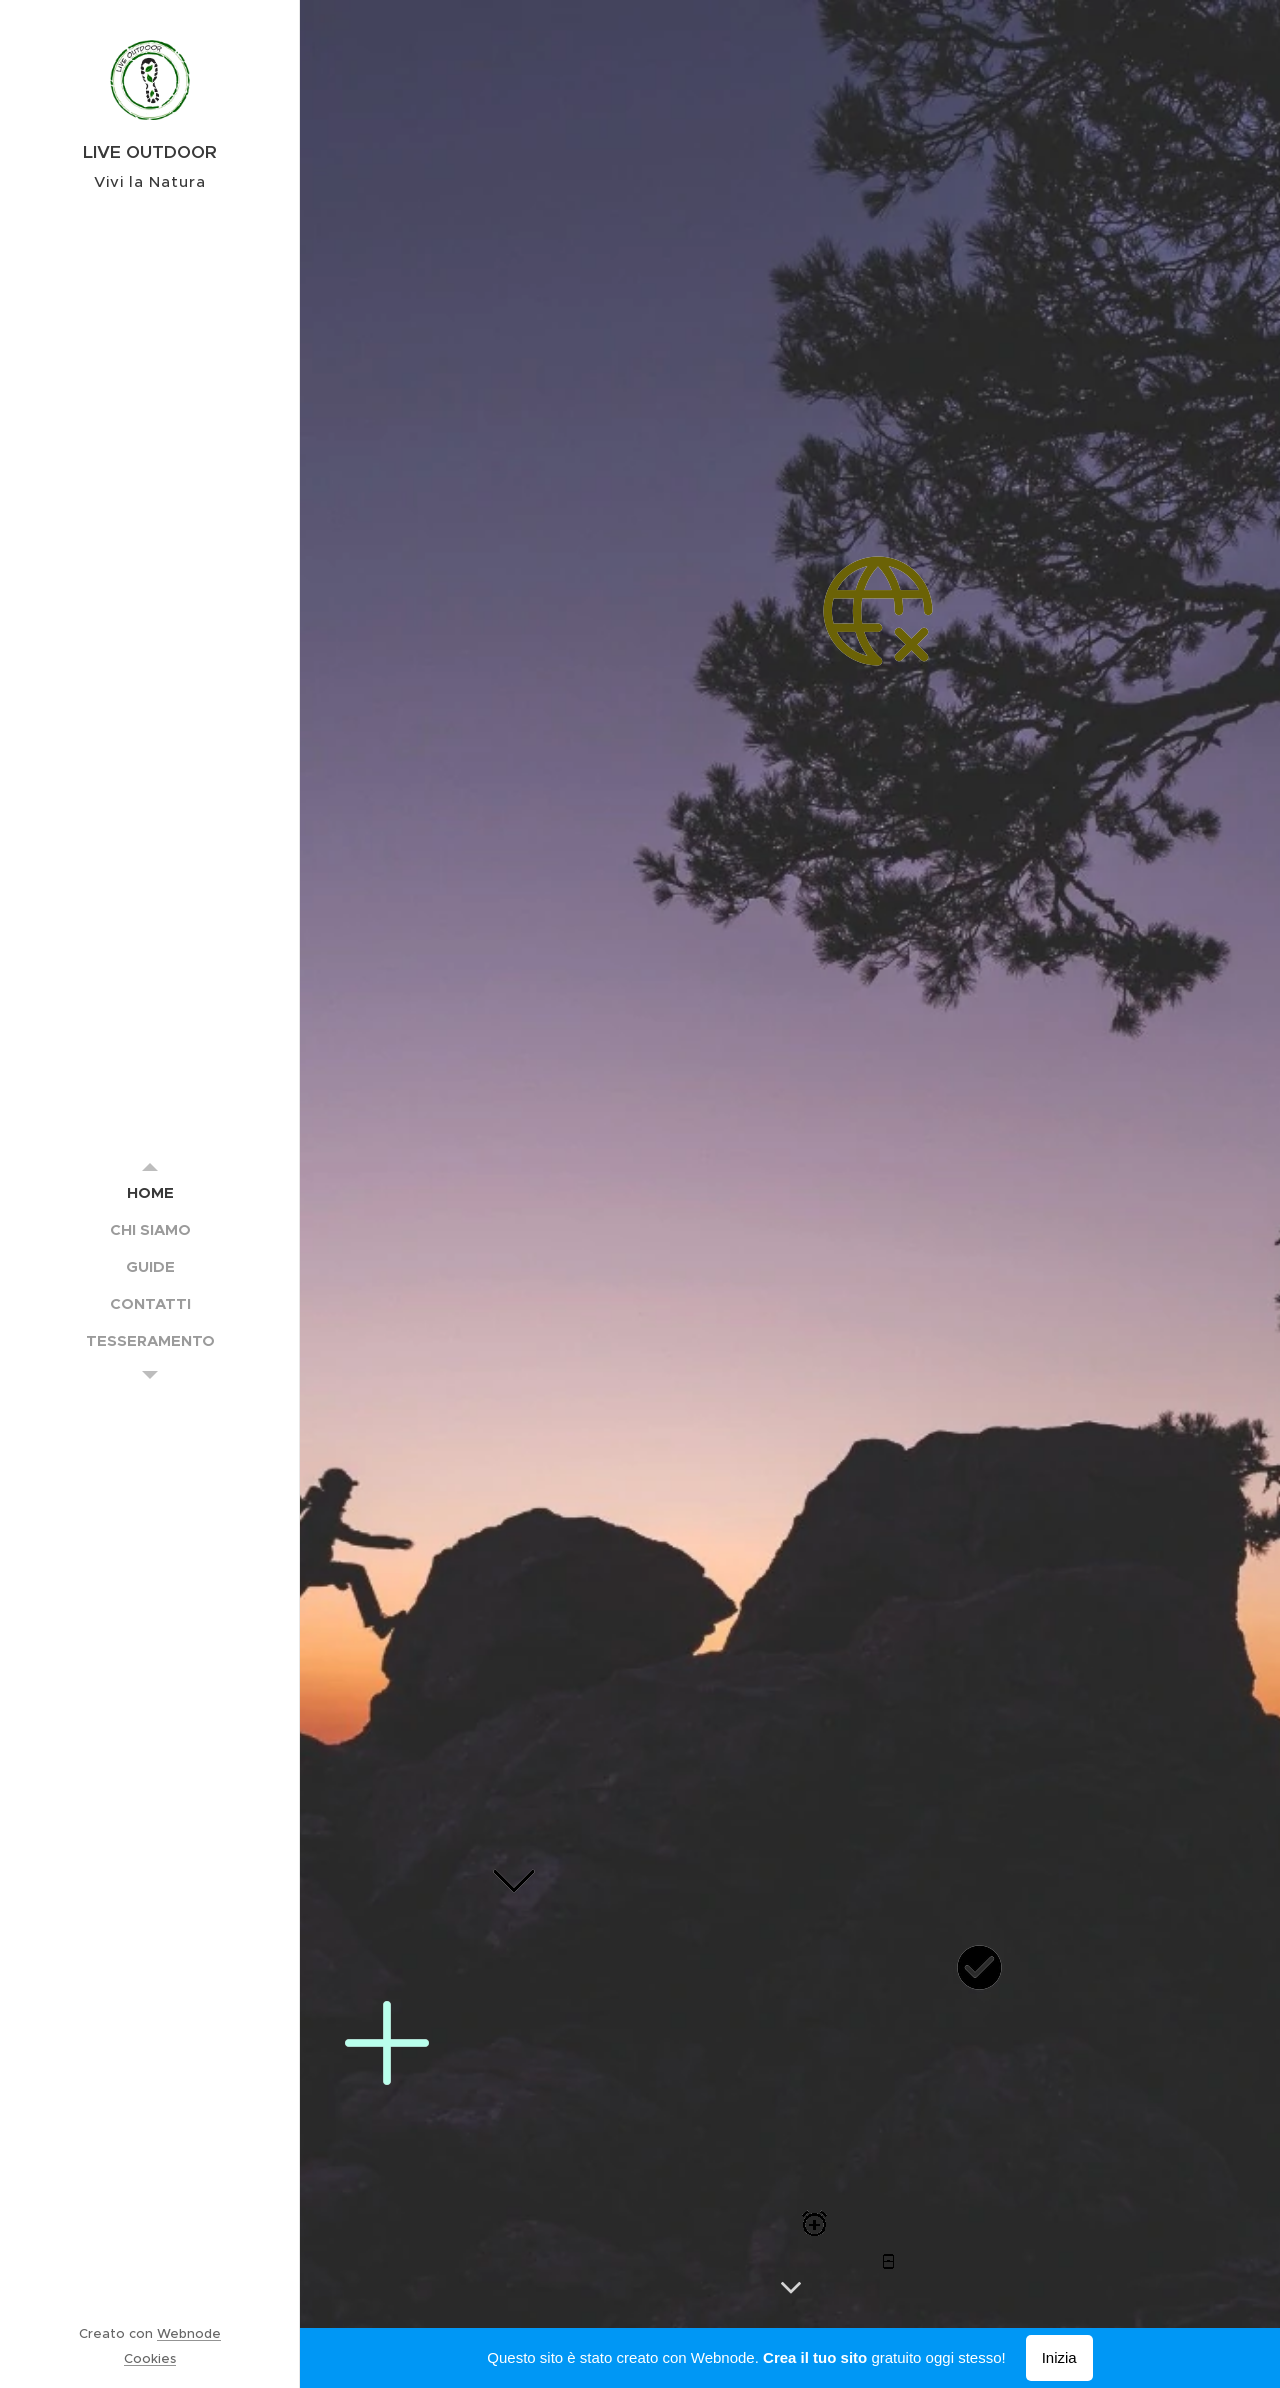  What do you see at coordinates (878, 611) in the screenshot?
I see `no internet connection` at bounding box center [878, 611].